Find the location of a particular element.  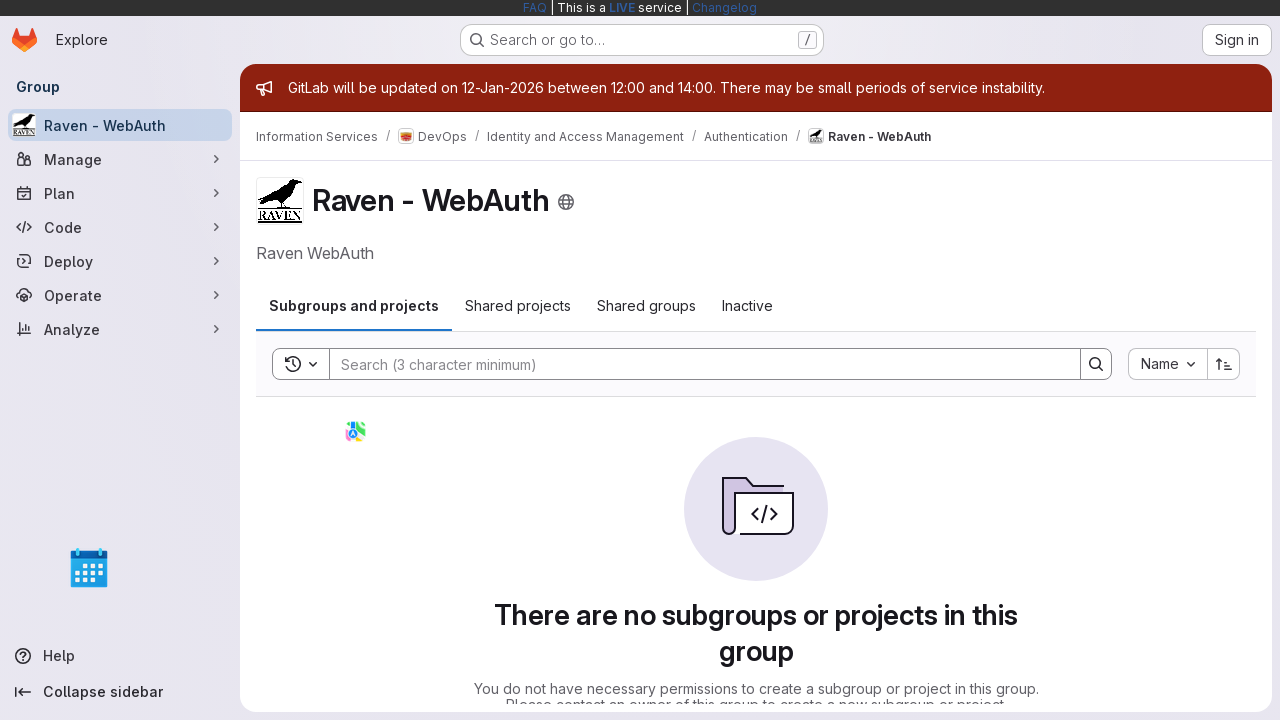

open gnome maps application is located at coordinates (355, 431).